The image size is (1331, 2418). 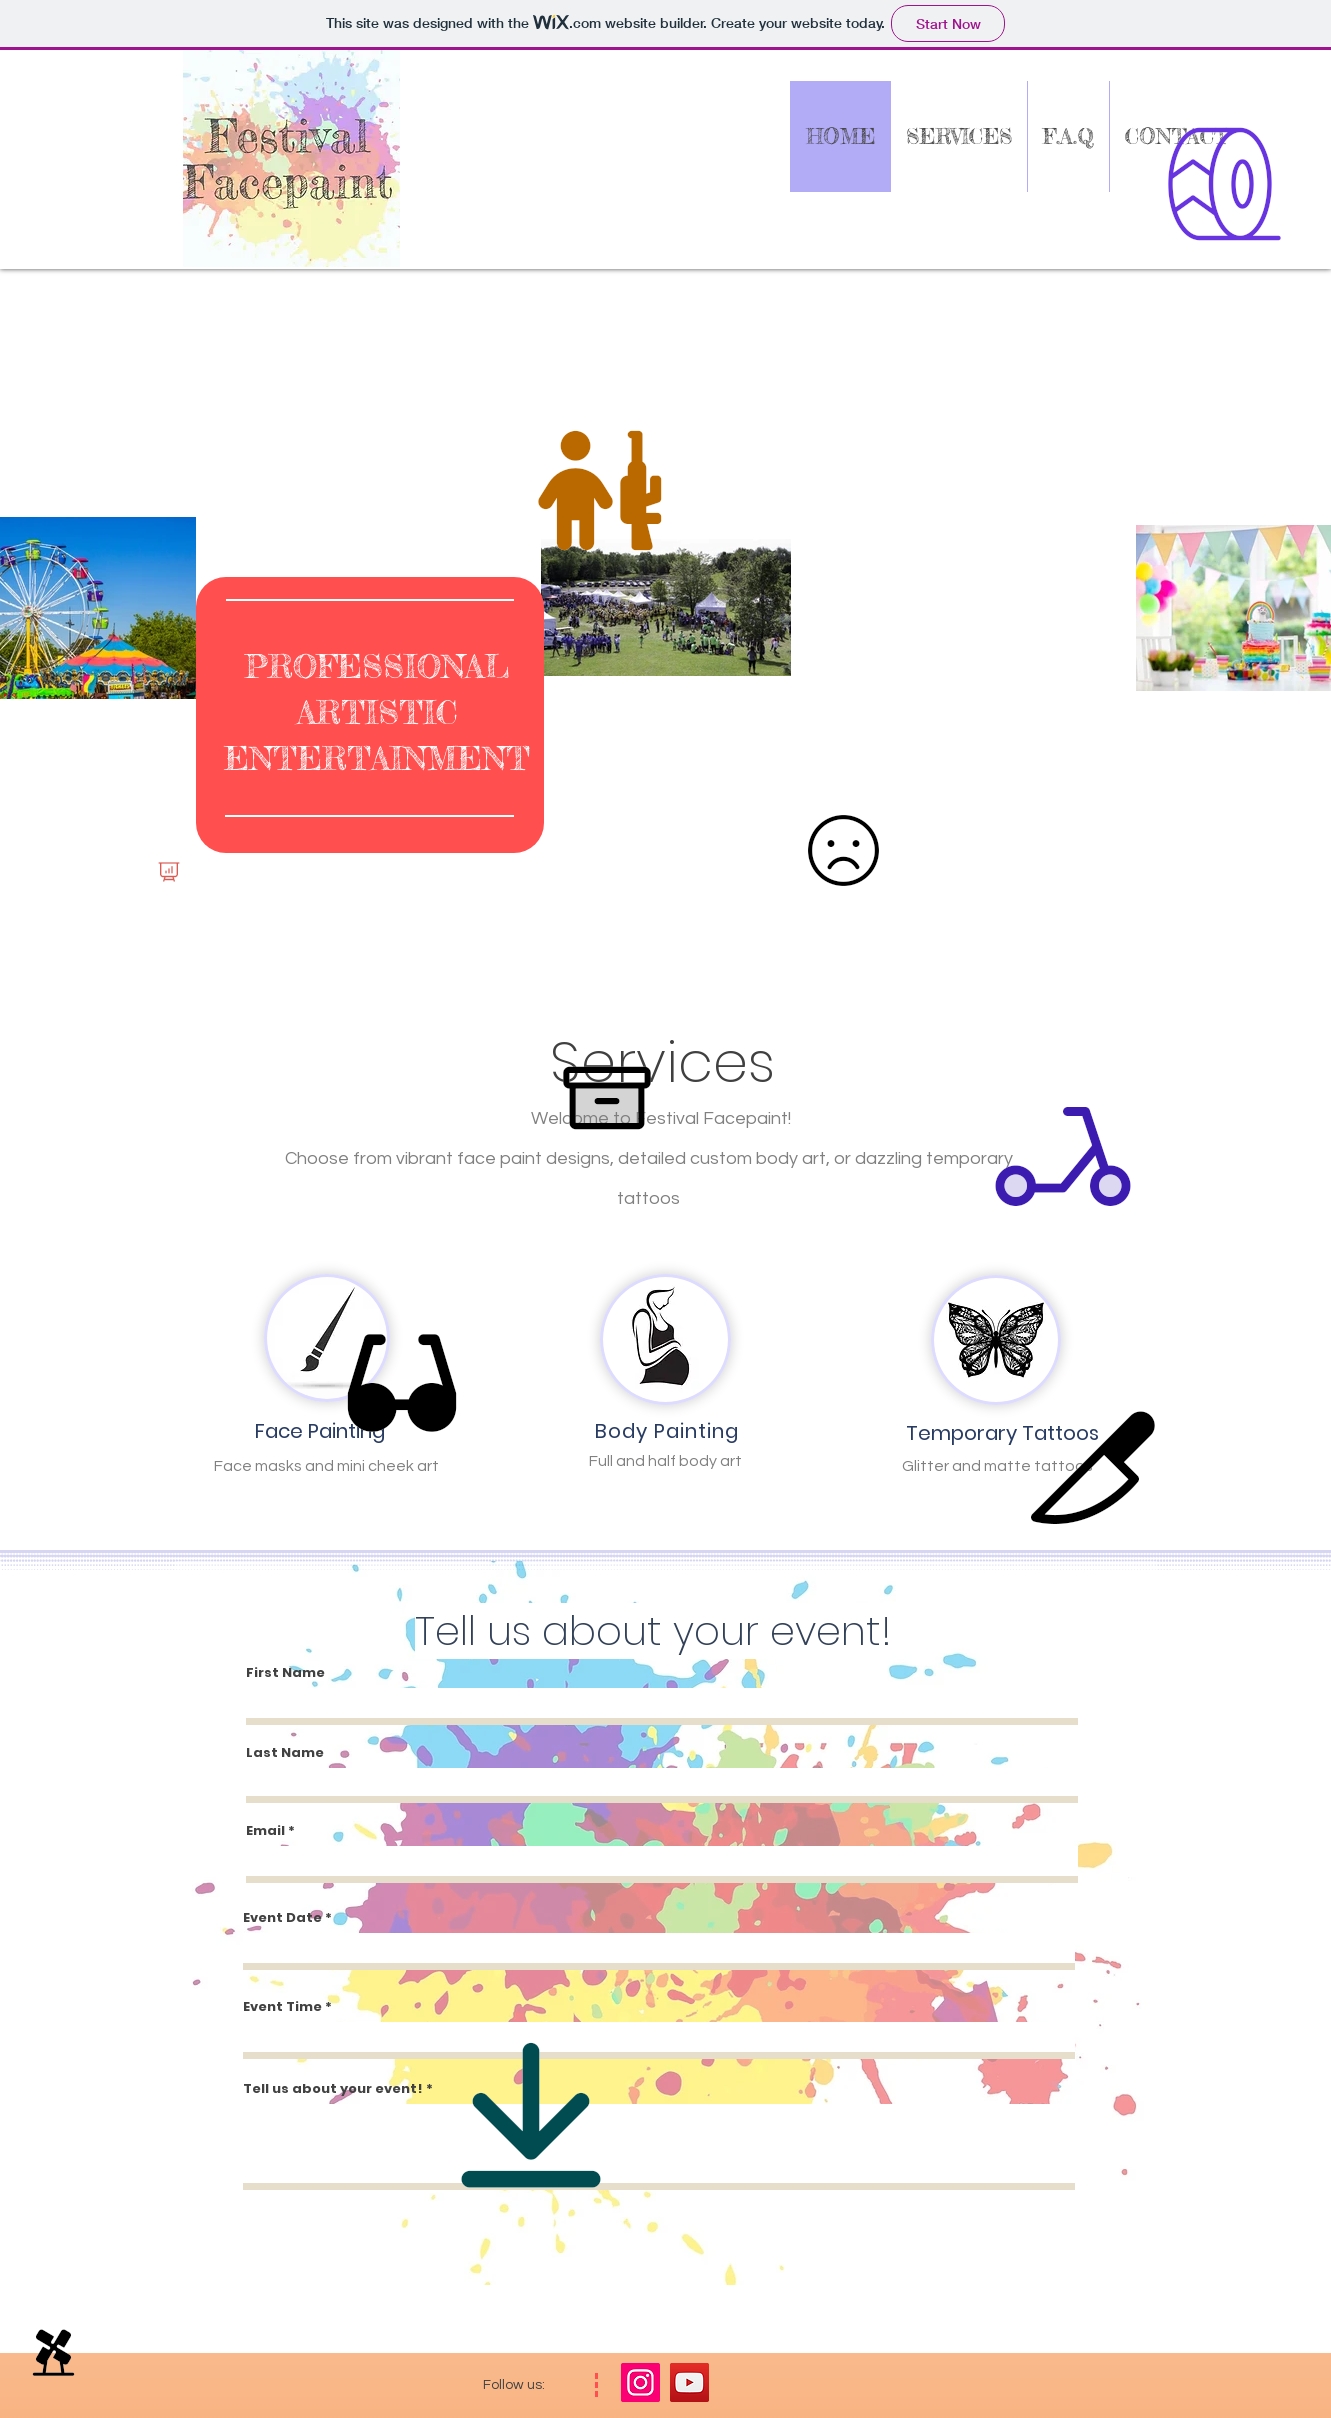 What do you see at coordinates (601, 490) in the screenshot?
I see `indicates child soldier awareness or prevention cause` at bounding box center [601, 490].